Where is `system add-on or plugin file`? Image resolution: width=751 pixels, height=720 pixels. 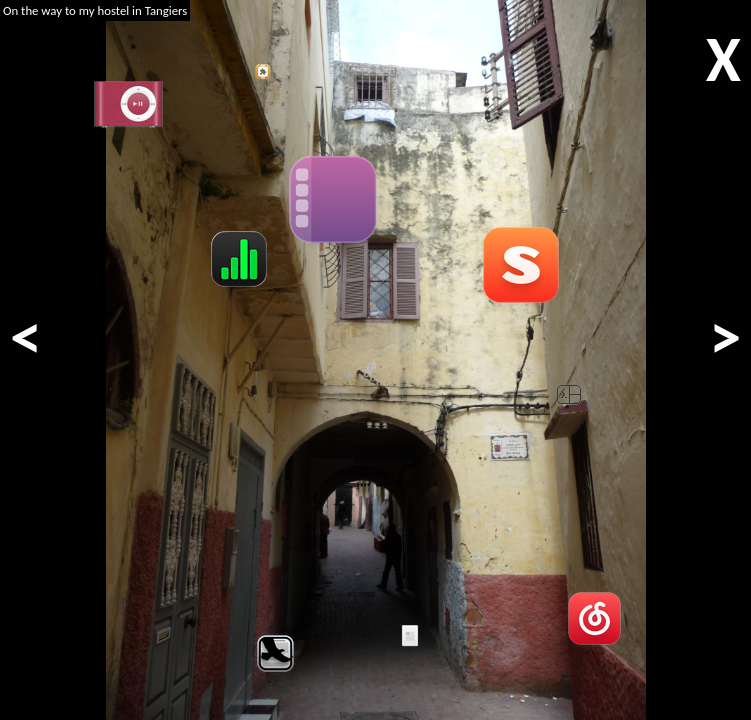
system add-on or plugin file is located at coordinates (263, 72).